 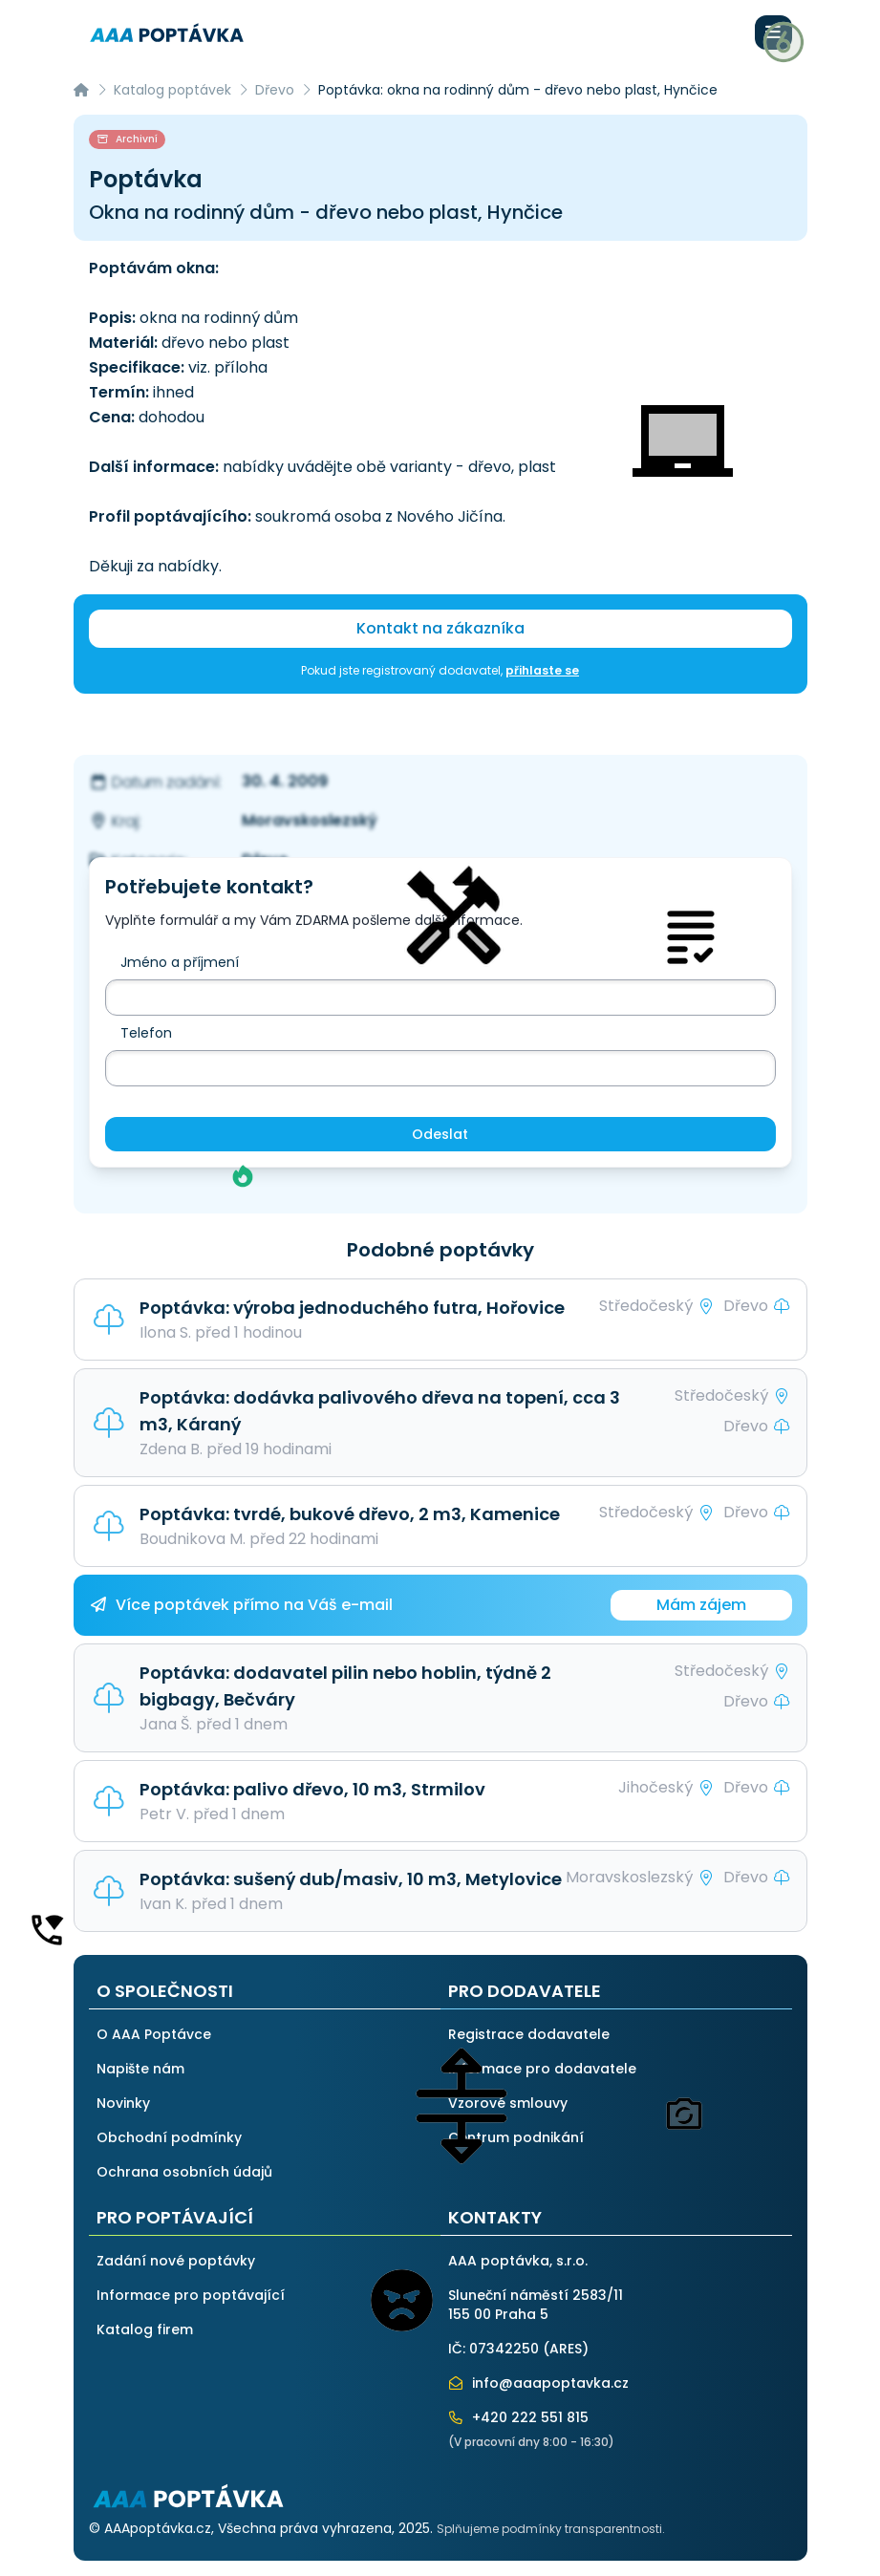 What do you see at coordinates (243, 1176) in the screenshot?
I see `indicates trending or popular content` at bounding box center [243, 1176].